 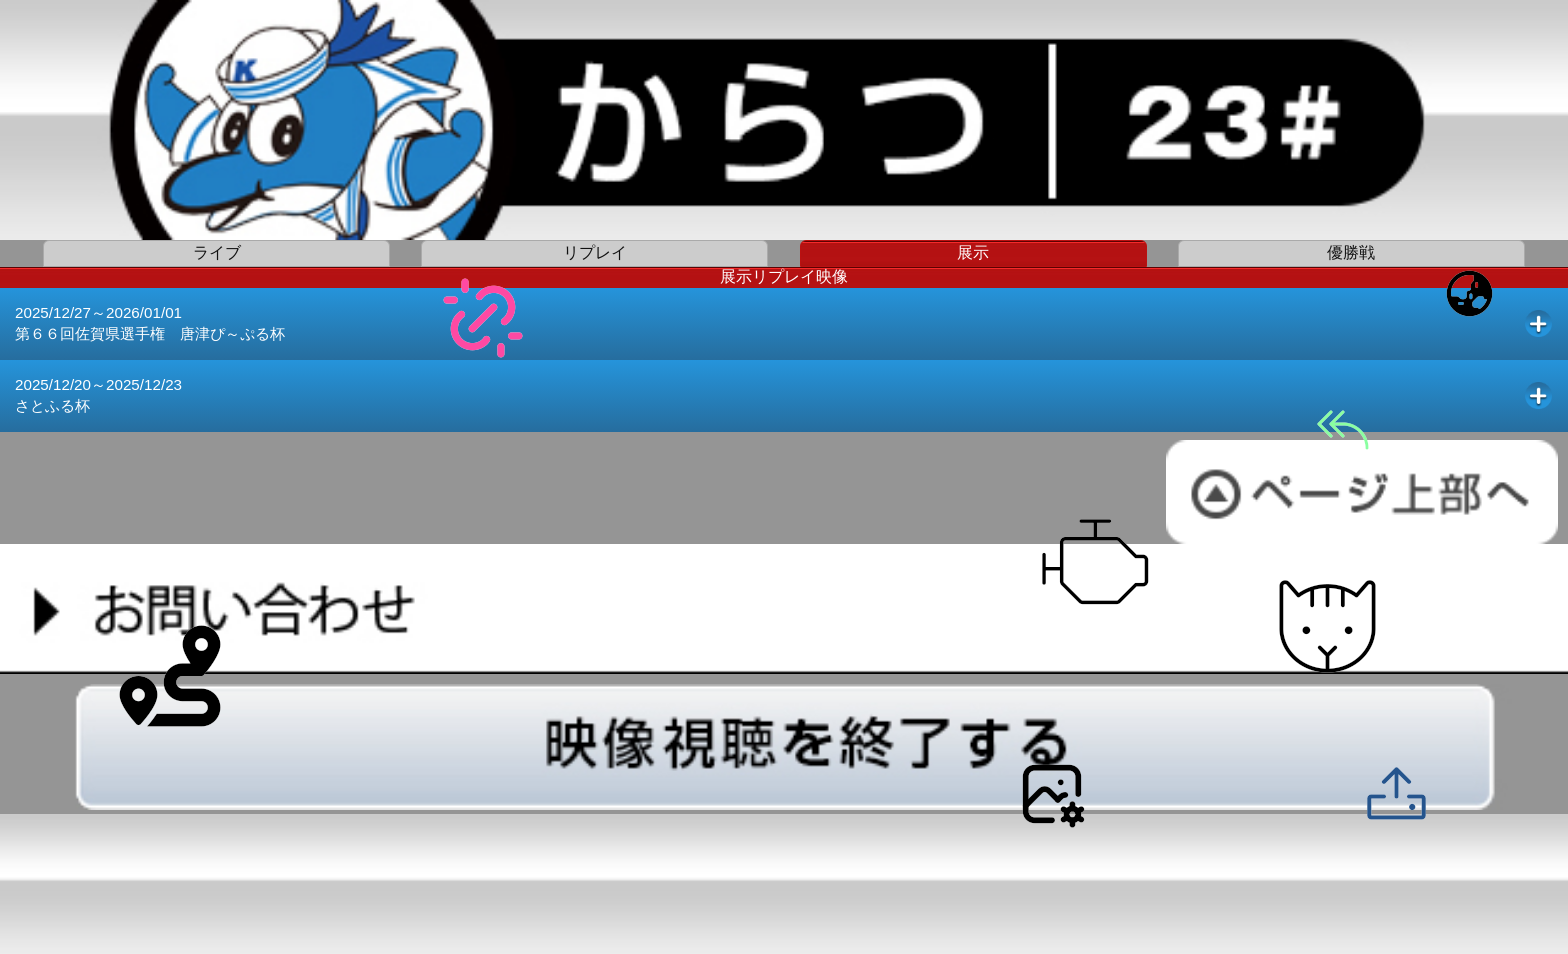 What do you see at coordinates (1396, 796) in the screenshot?
I see `upload a file or document` at bounding box center [1396, 796].